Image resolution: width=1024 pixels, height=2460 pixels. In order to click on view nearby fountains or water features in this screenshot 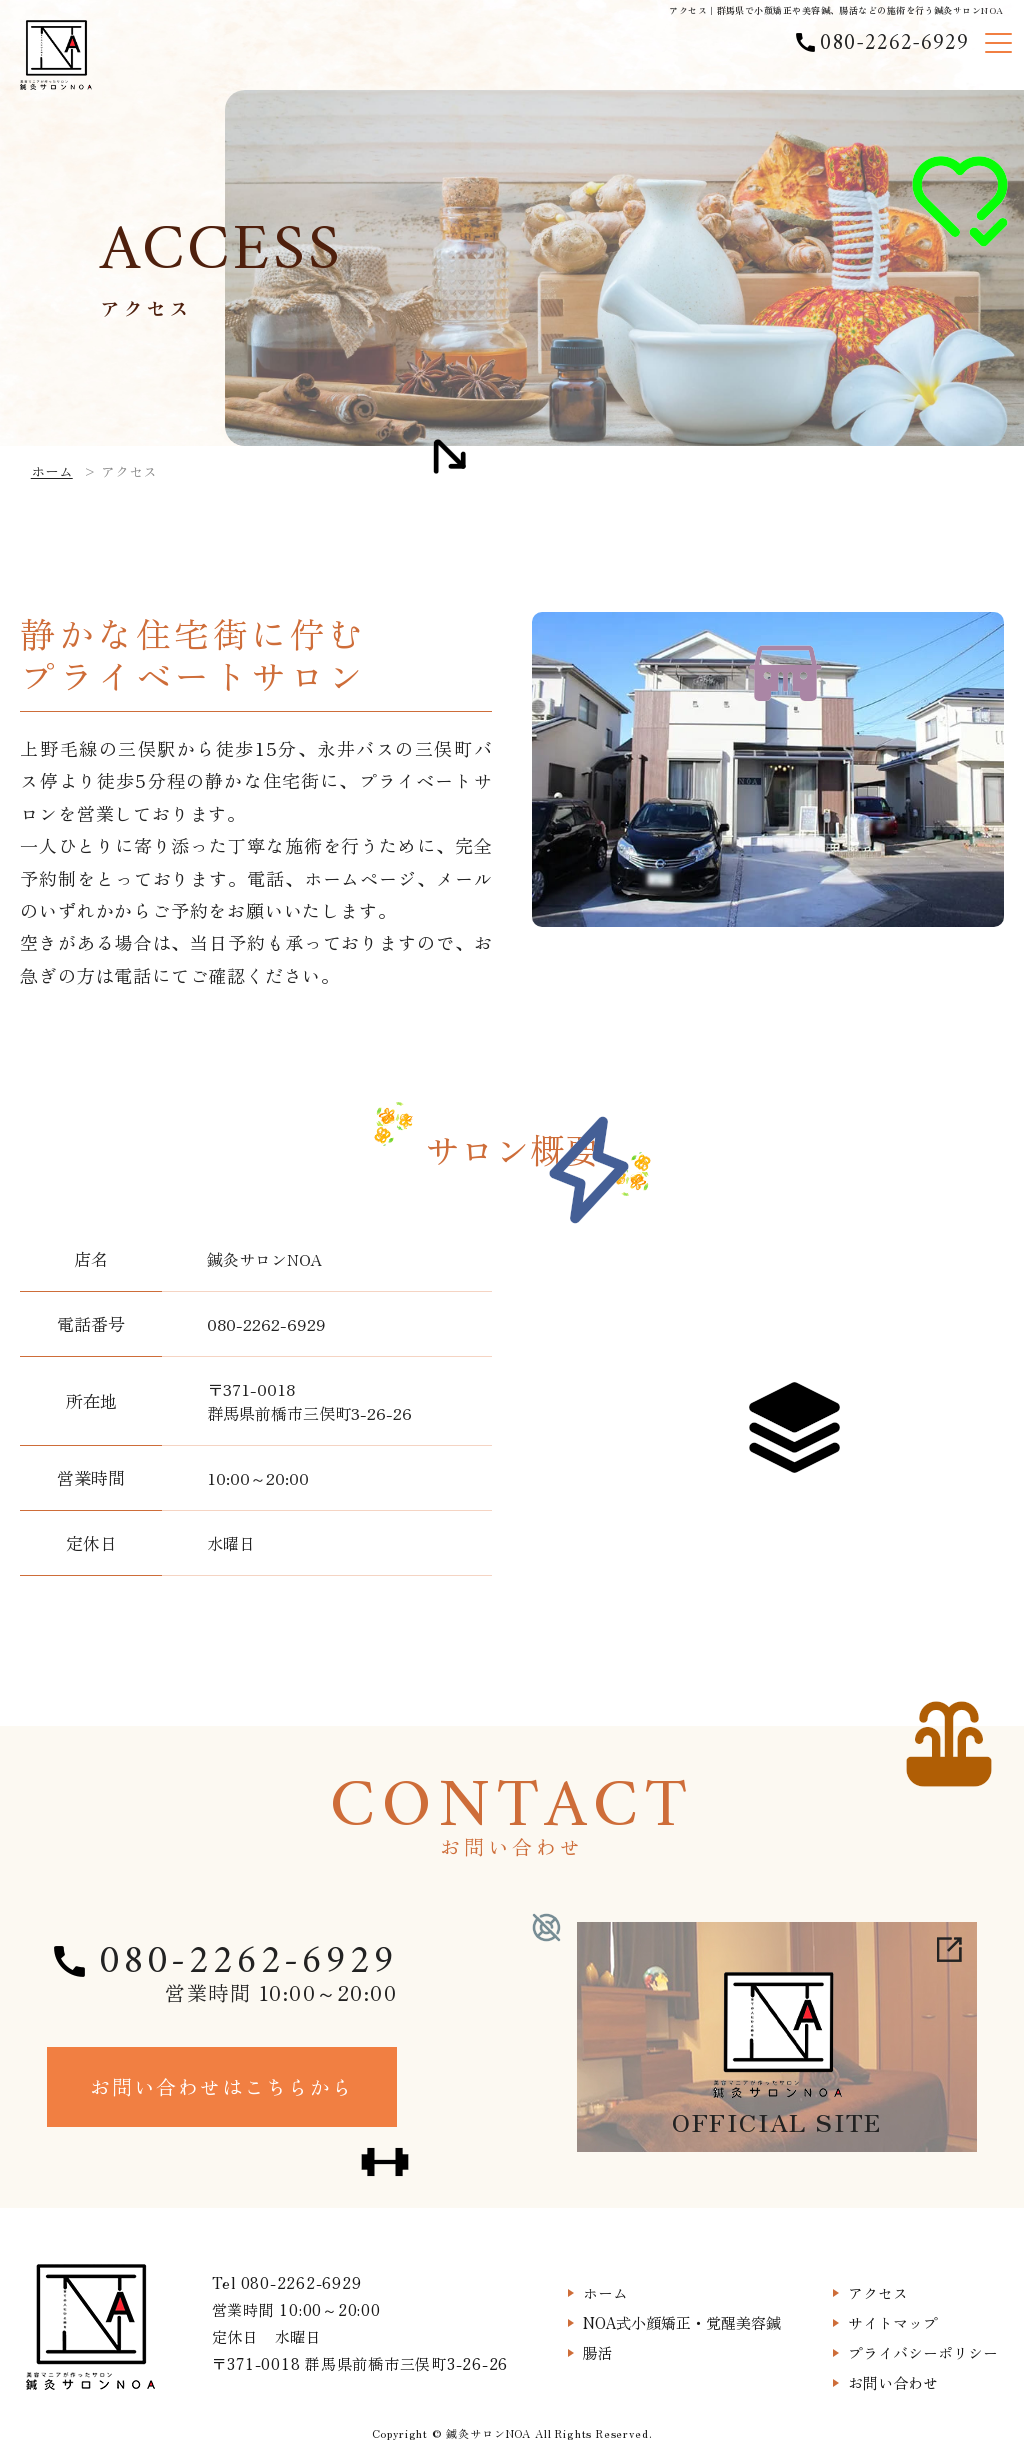, I will do `click(949, 1744)`.